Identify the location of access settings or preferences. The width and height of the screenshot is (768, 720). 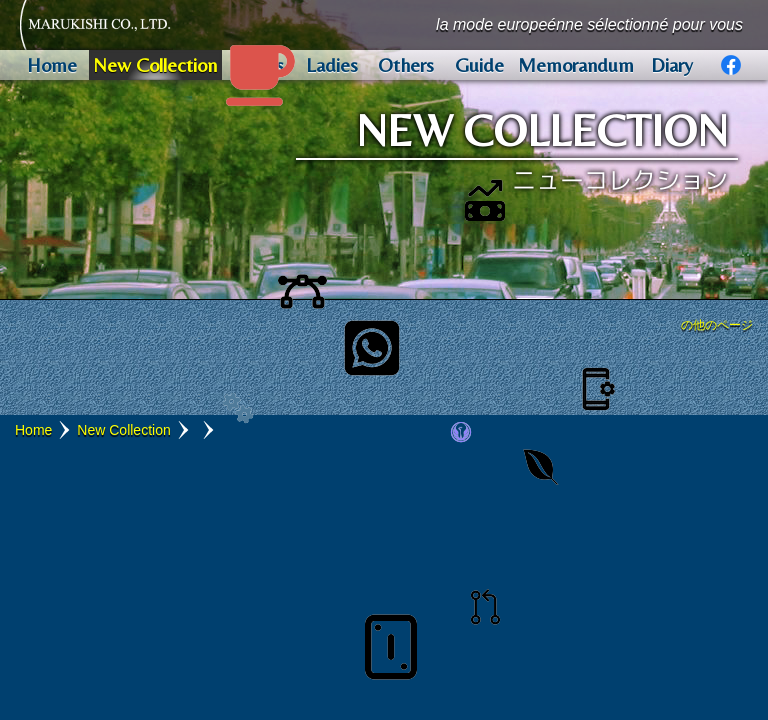
(238, 408).